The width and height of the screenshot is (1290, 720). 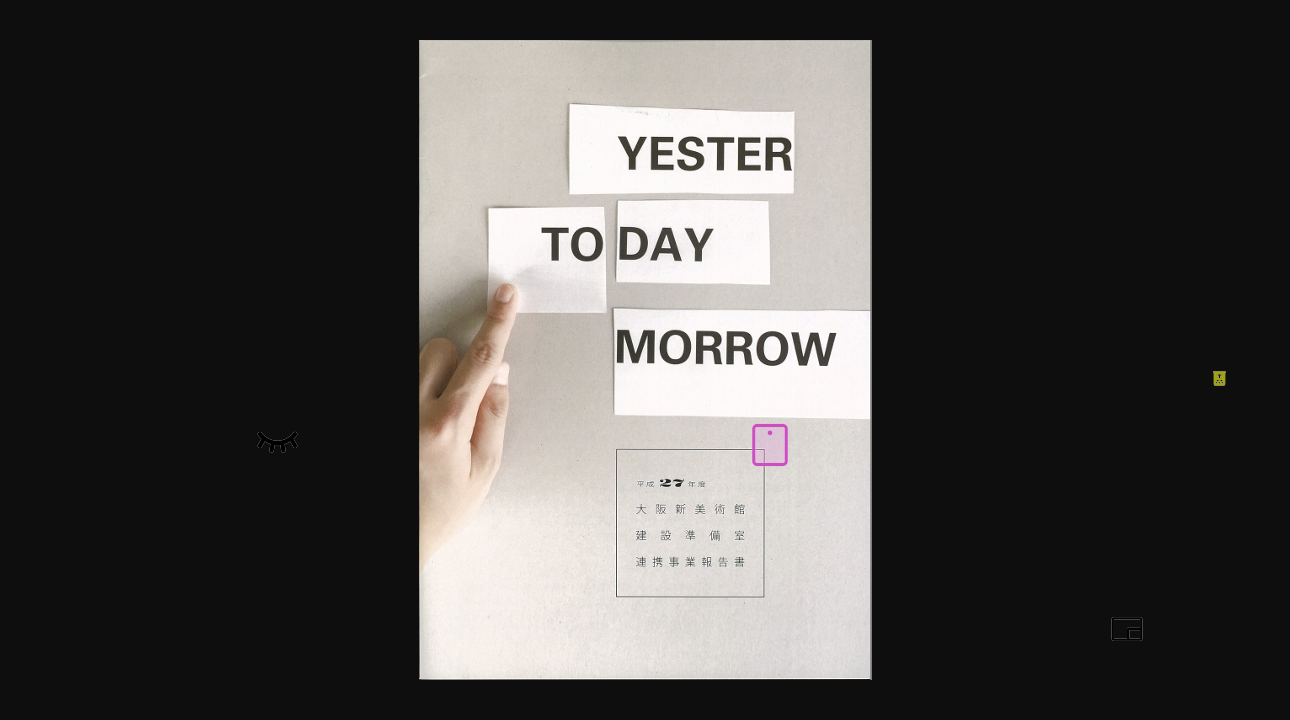 What do you see at coordinates (277, 438) in the screenshot?
I see `hide password or sensitive content` at bounding box center [277, 438].